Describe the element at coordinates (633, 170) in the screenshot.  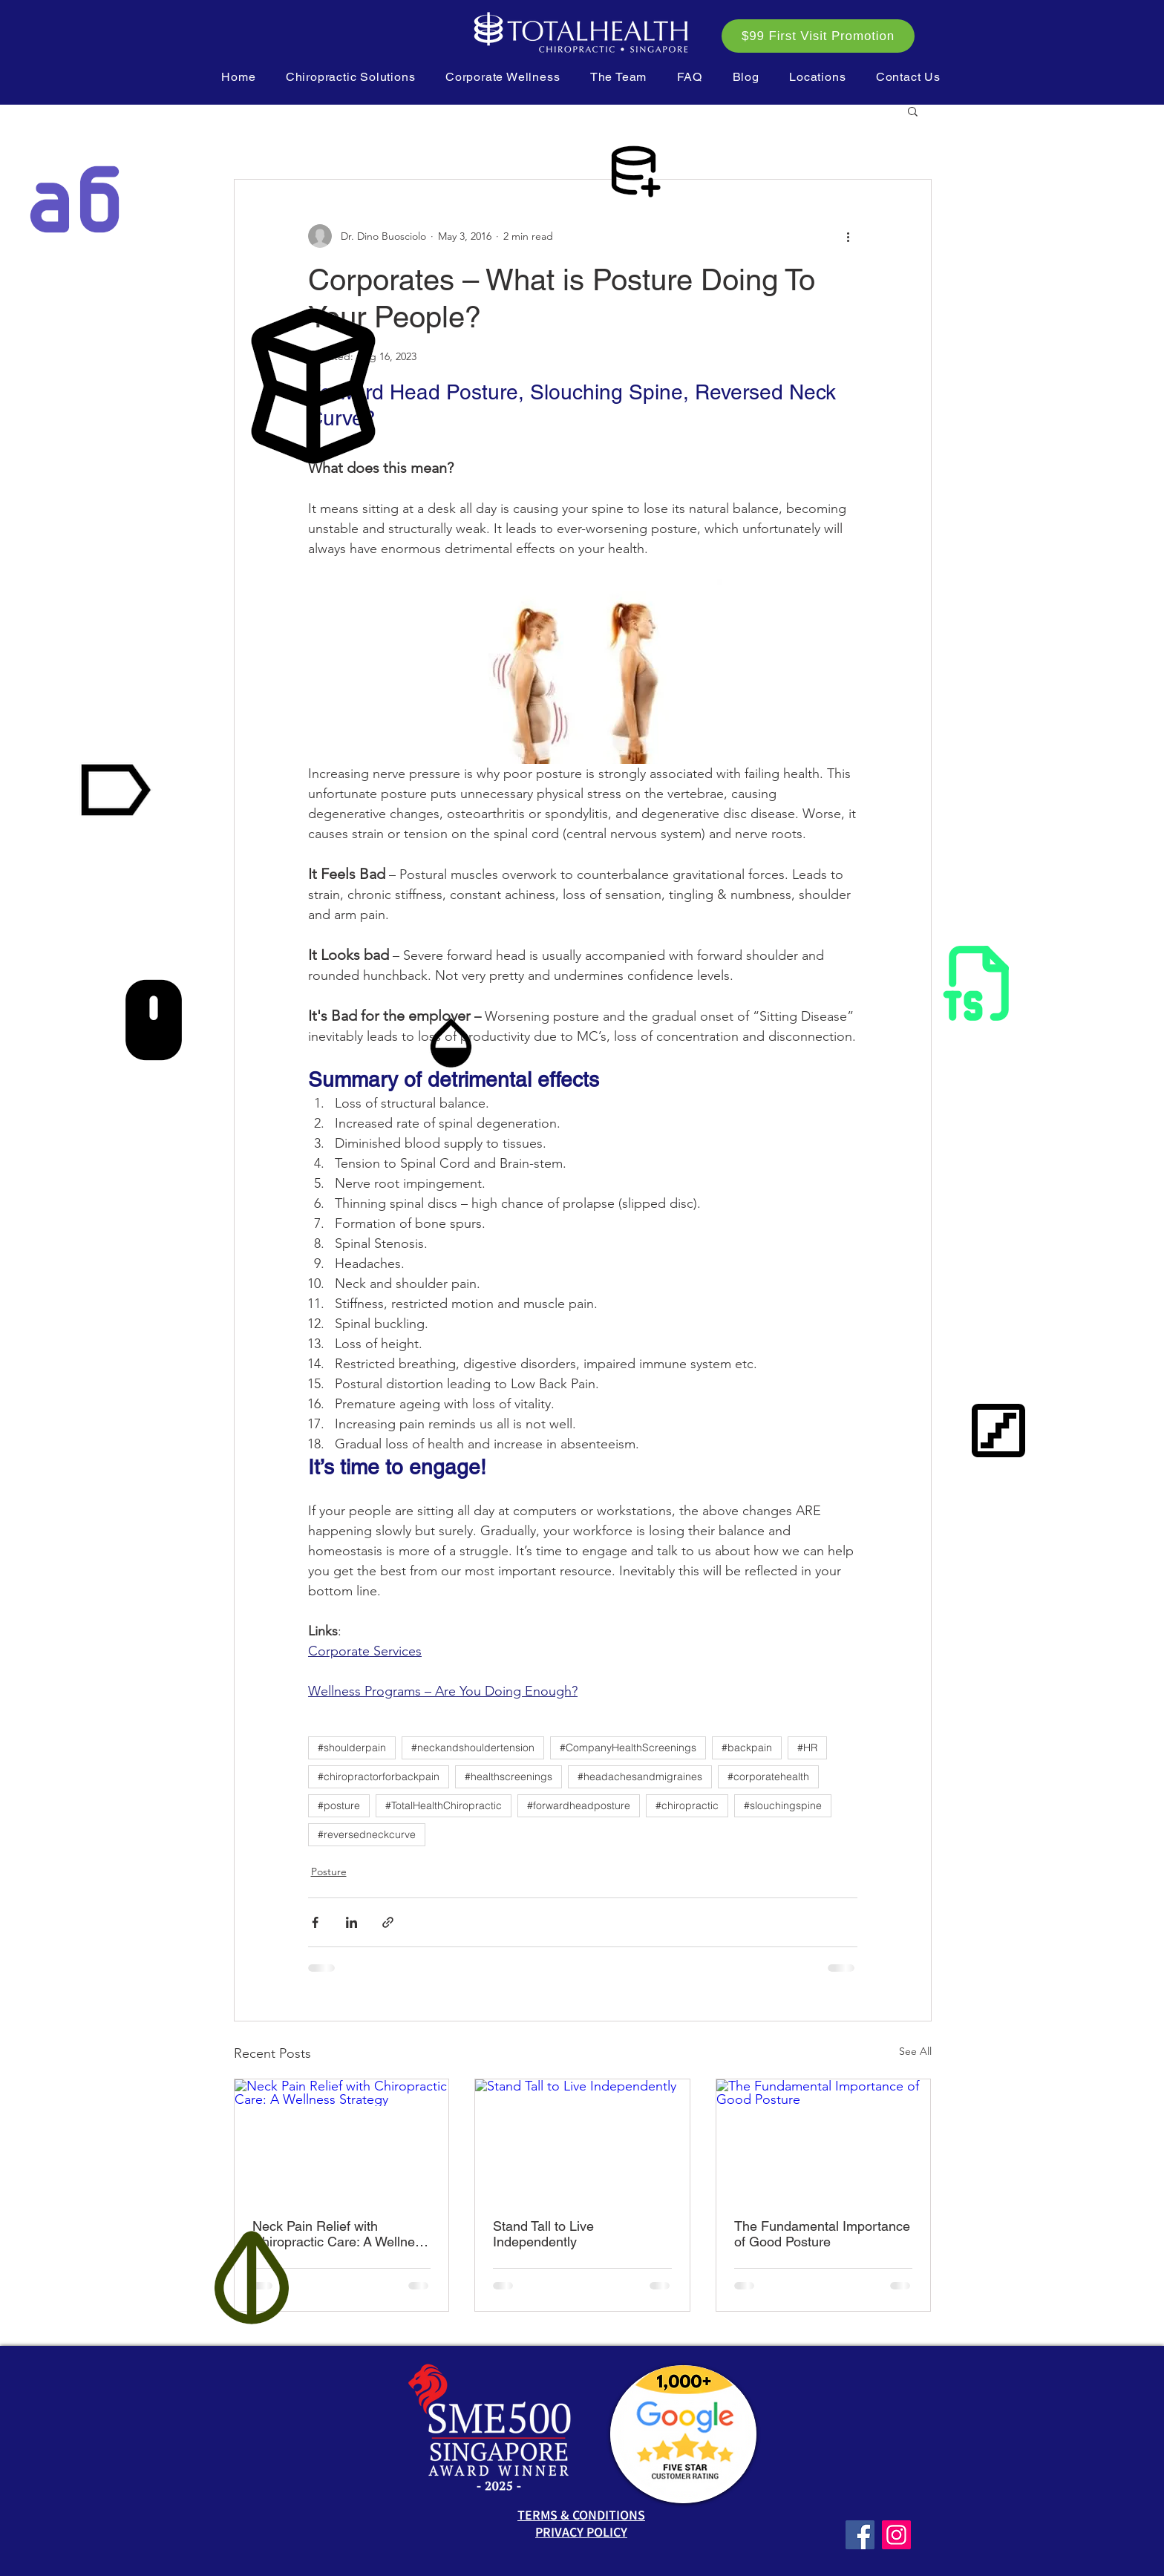
I see `add a new database` at that location.